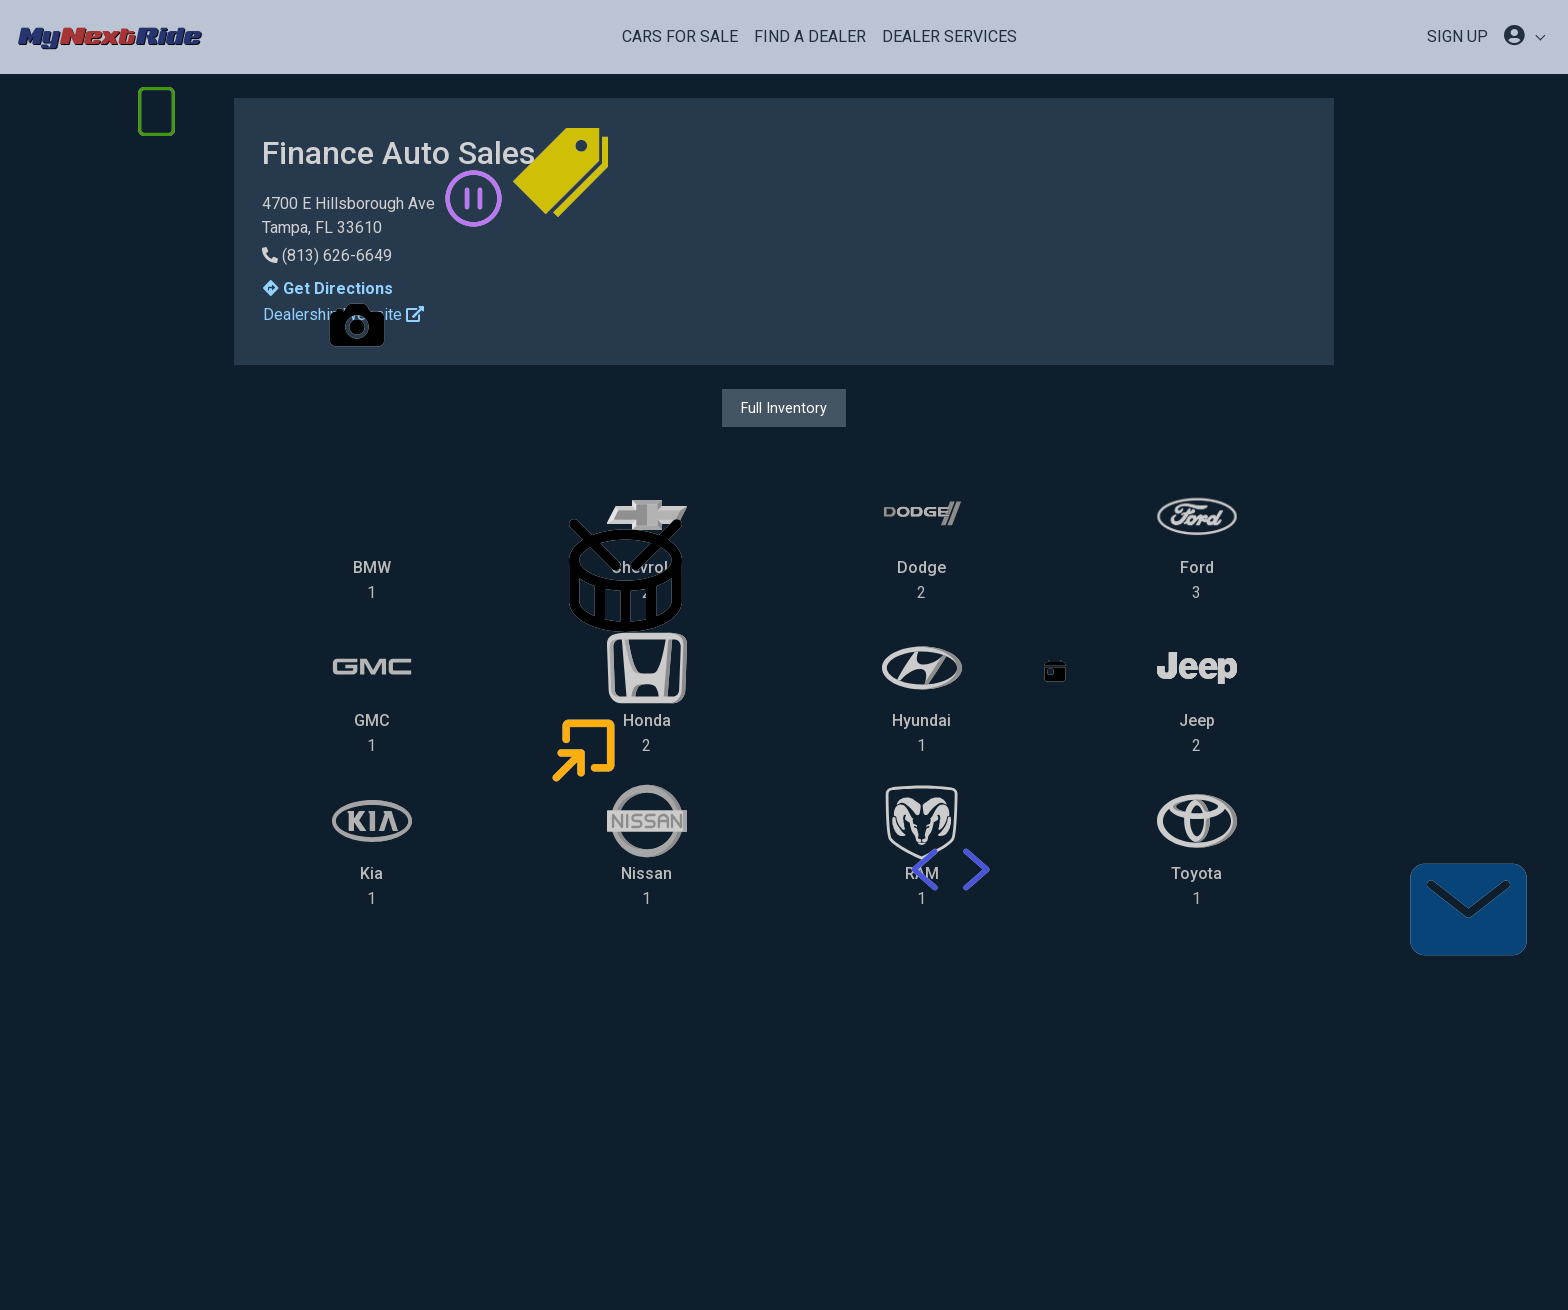  Describe the element at coordinates (1055, 671) in the screenshot. I see `view today's date or events` at that location.